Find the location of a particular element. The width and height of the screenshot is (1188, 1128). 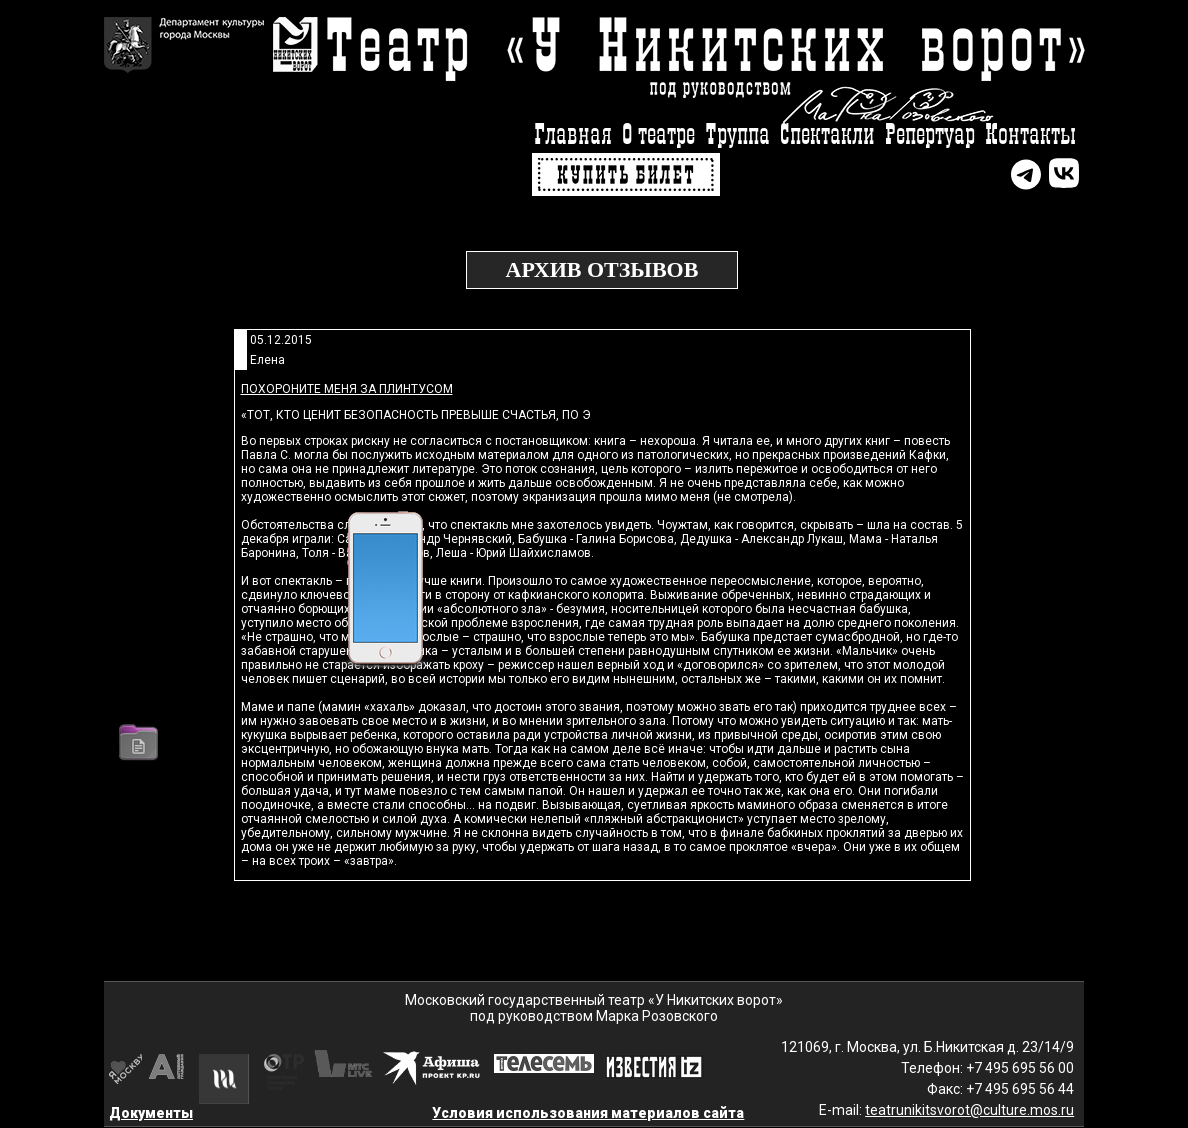

iPhone SE device connected to your system is located at coordinates (385, 590).